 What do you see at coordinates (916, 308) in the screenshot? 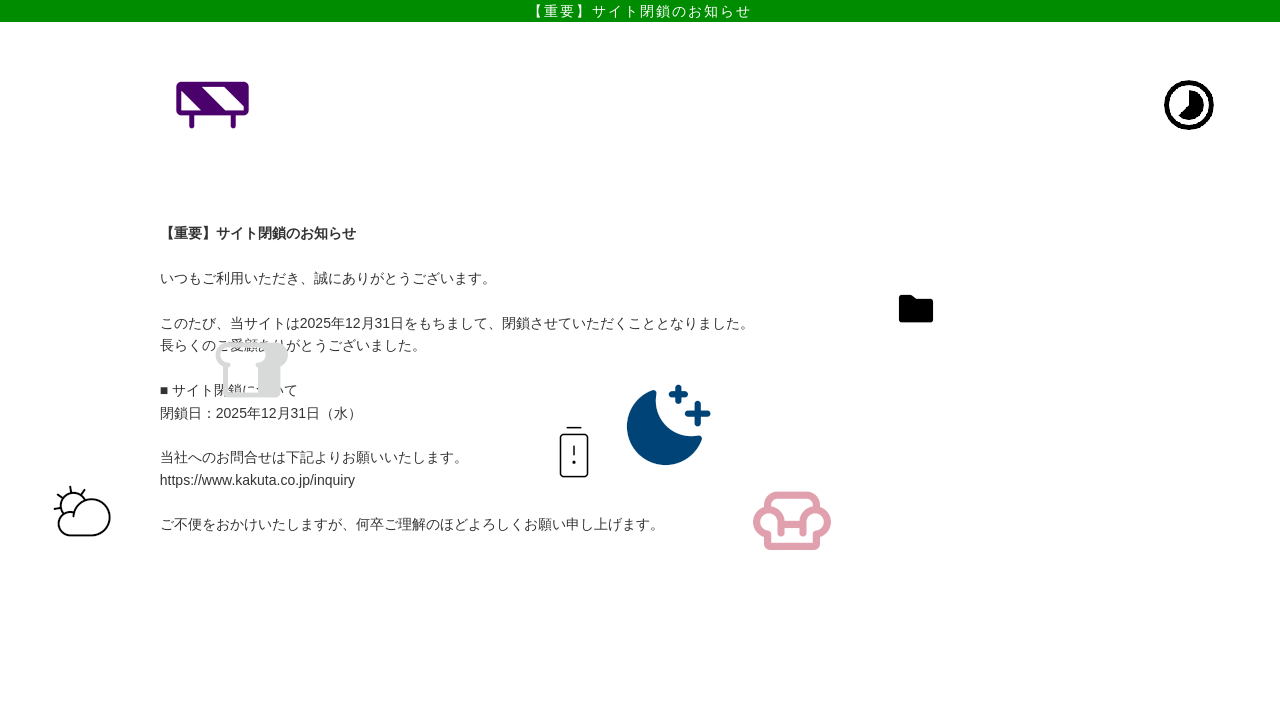
I see `open a folder to view its contents` at bounding box center [916, 308].